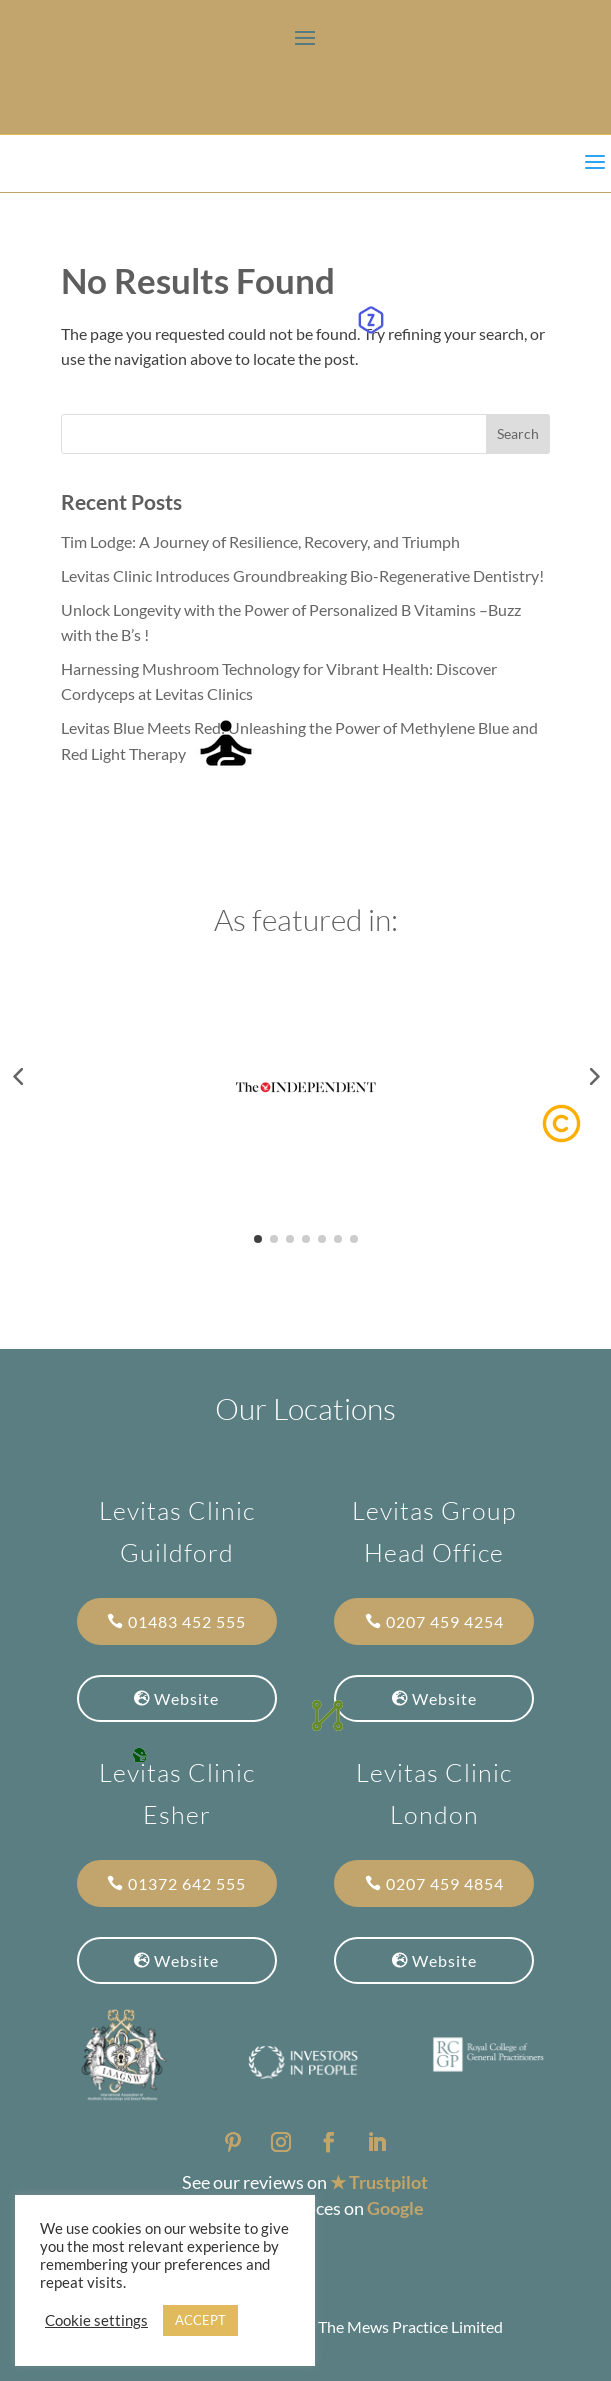 The height and width of the screenshot is (2381, 611). What do you see at coordinates (561, 1123) in the screenshot?
I see `indicates copyrighted content` at bounding box center [561, 1123].